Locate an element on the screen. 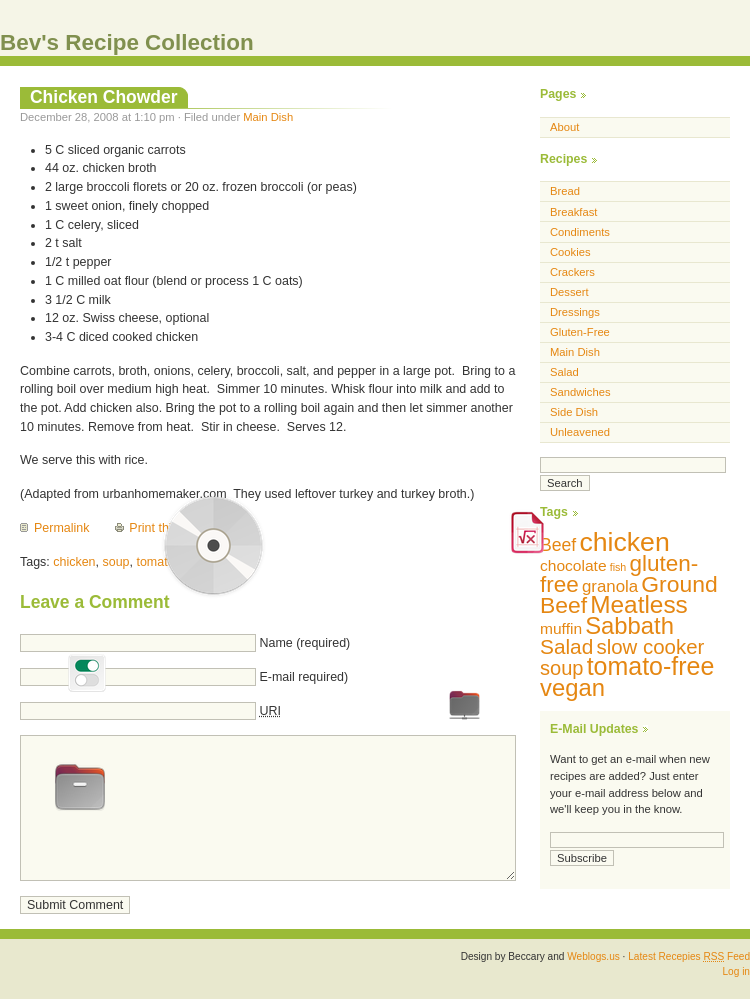 Image resolution: width=750 pixels, height=999 pixels. access a remote or network folder is located at coordinates (464, 704).